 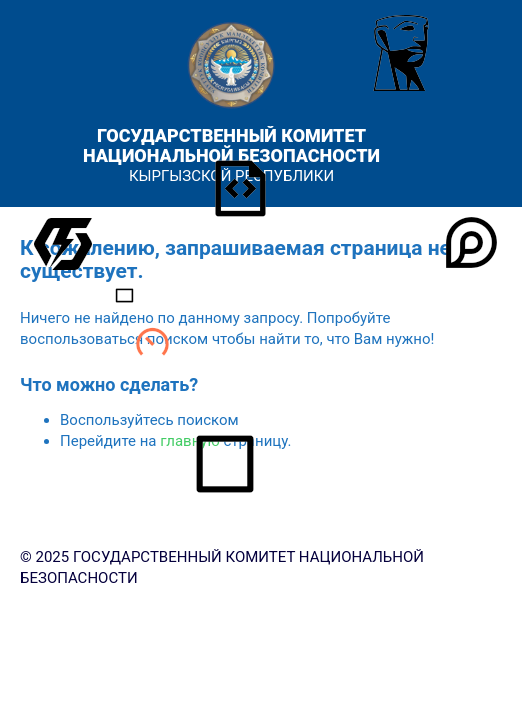 What do you see at coordinates (152, 342) in the screenshot?
I see `reduce playback speed` at bounding box center [152, 342].